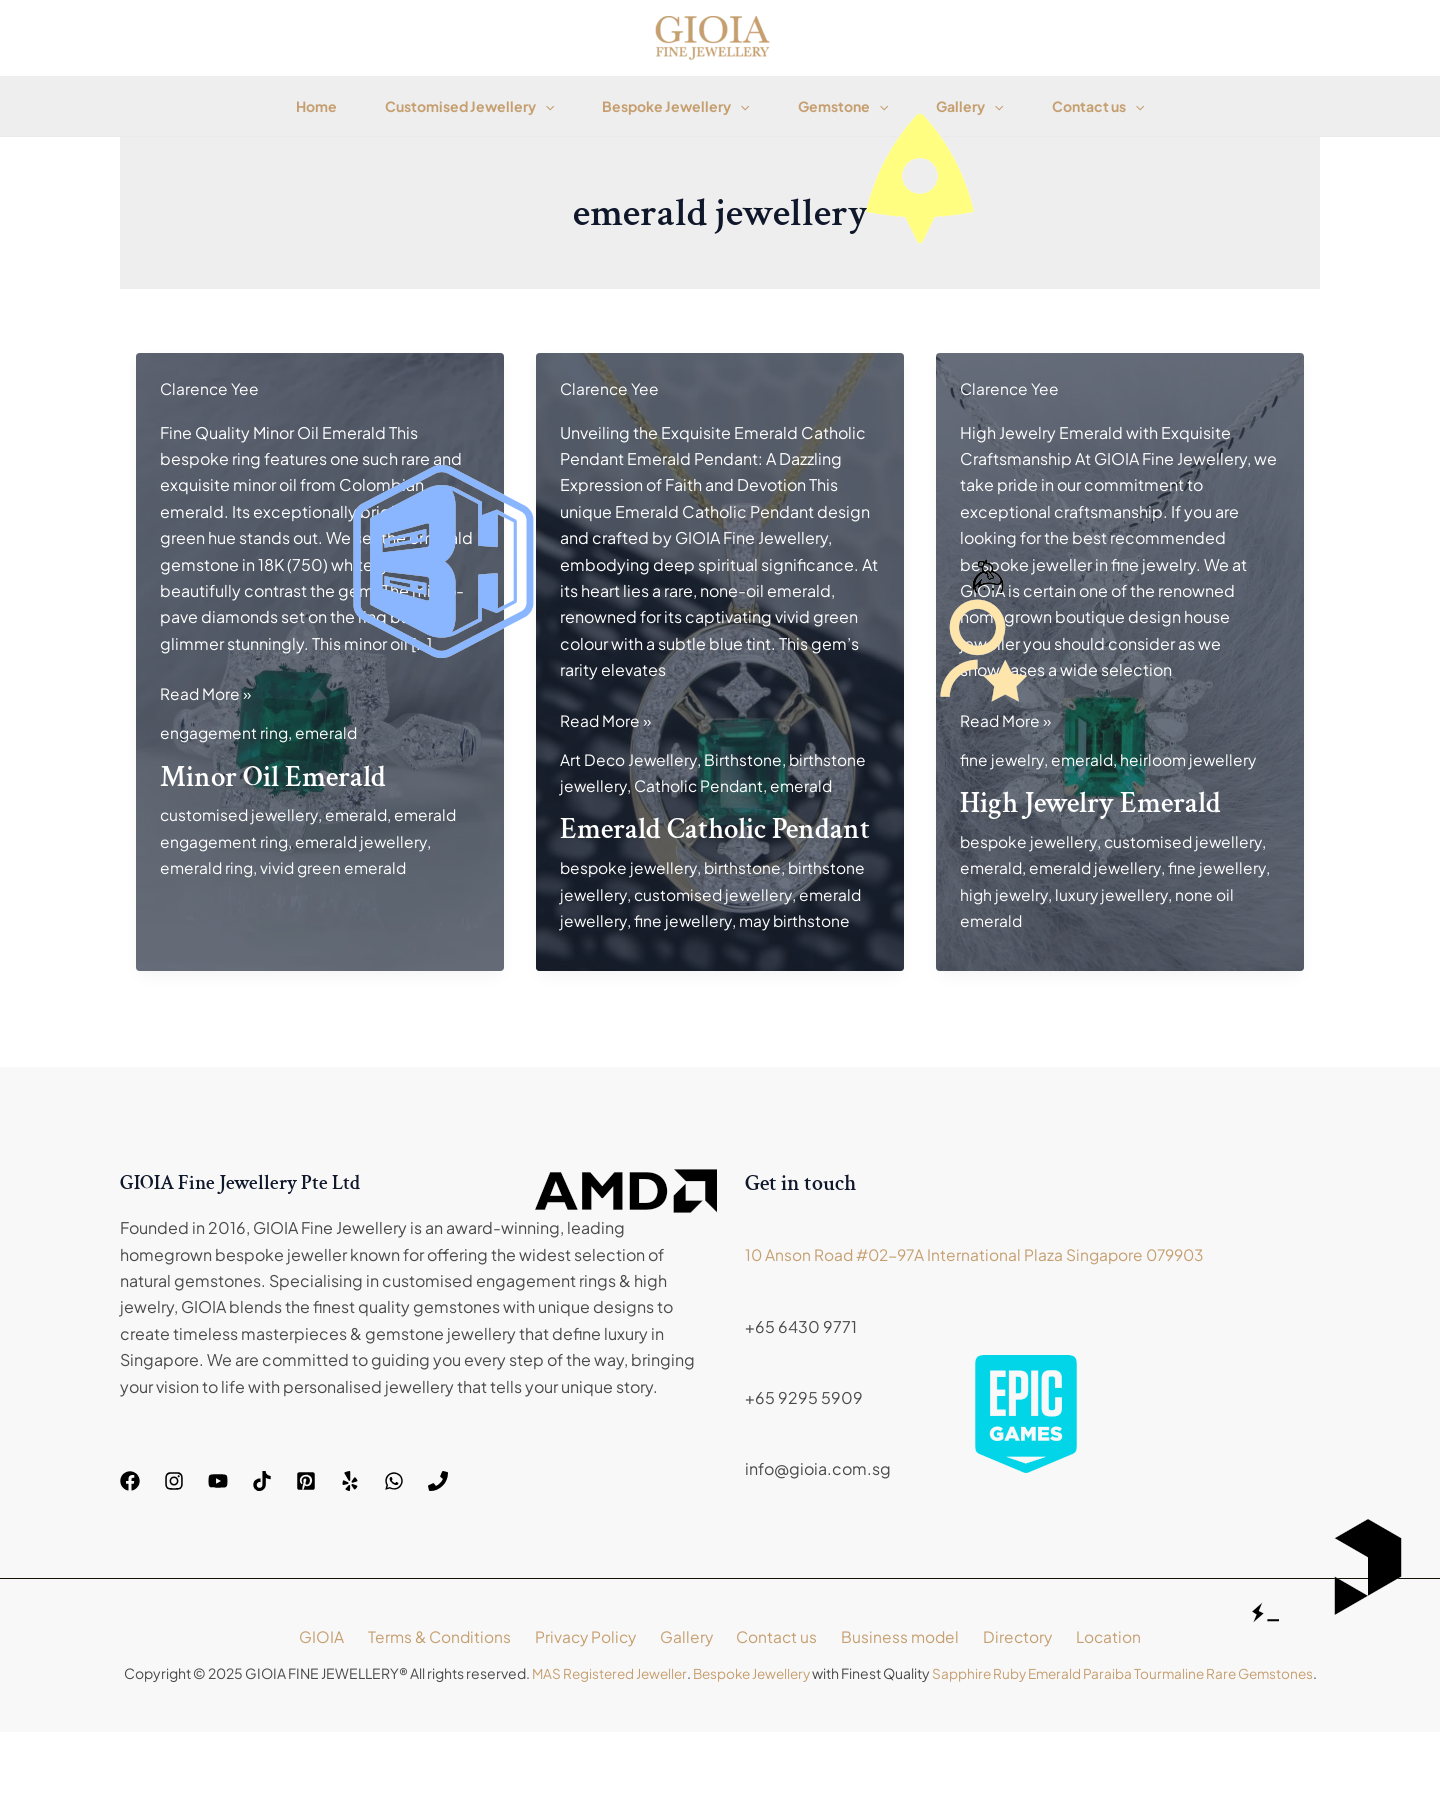  Describe the element at coordinates (443, 561) in the screenshot. I see `visit bisecthosting website` at that location.